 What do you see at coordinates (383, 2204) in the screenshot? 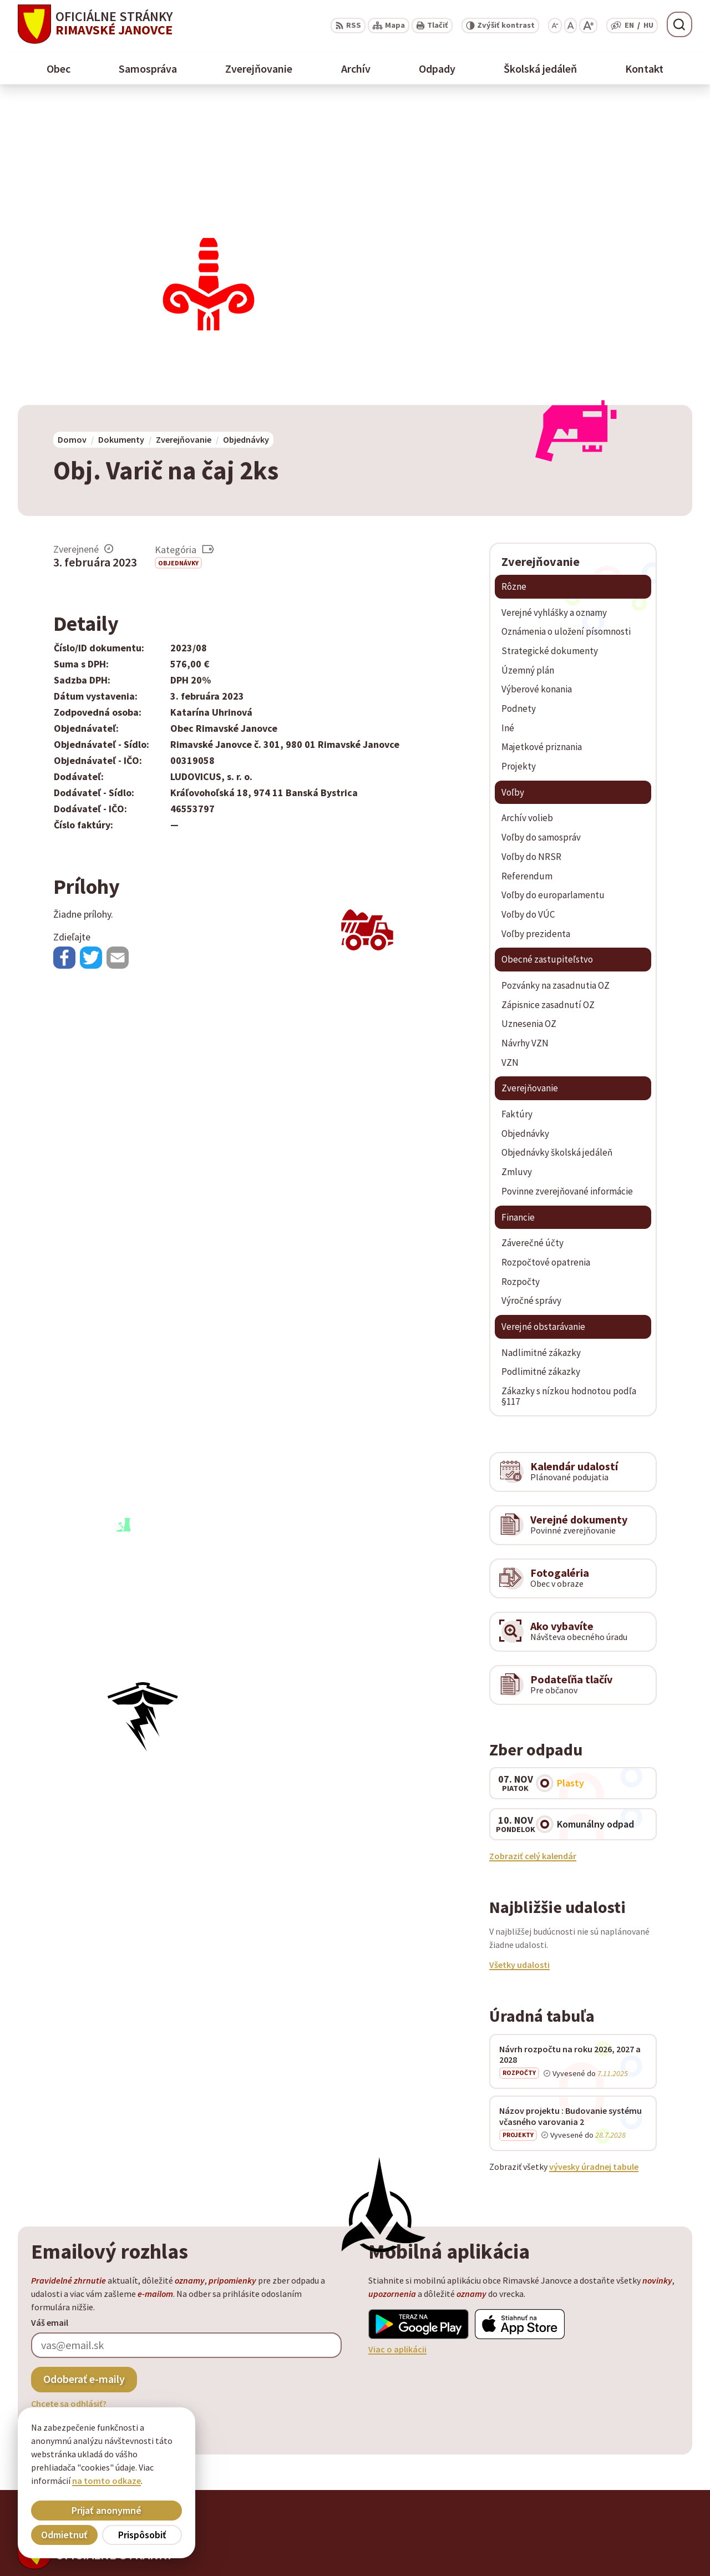
I see `klingon empire emblem from star trek` at bounding box center [383, 2204].